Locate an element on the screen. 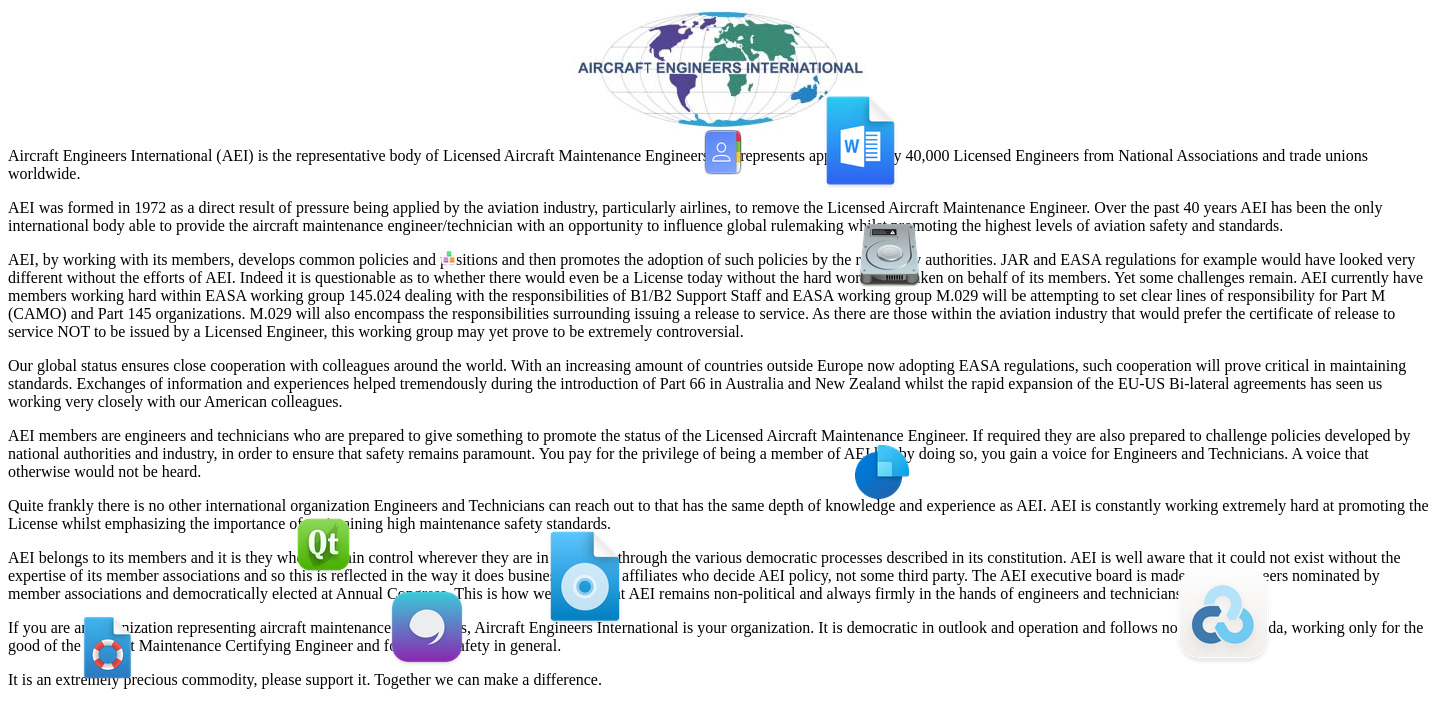  open GTK Node Editor application is located at coordinates (449, 257).